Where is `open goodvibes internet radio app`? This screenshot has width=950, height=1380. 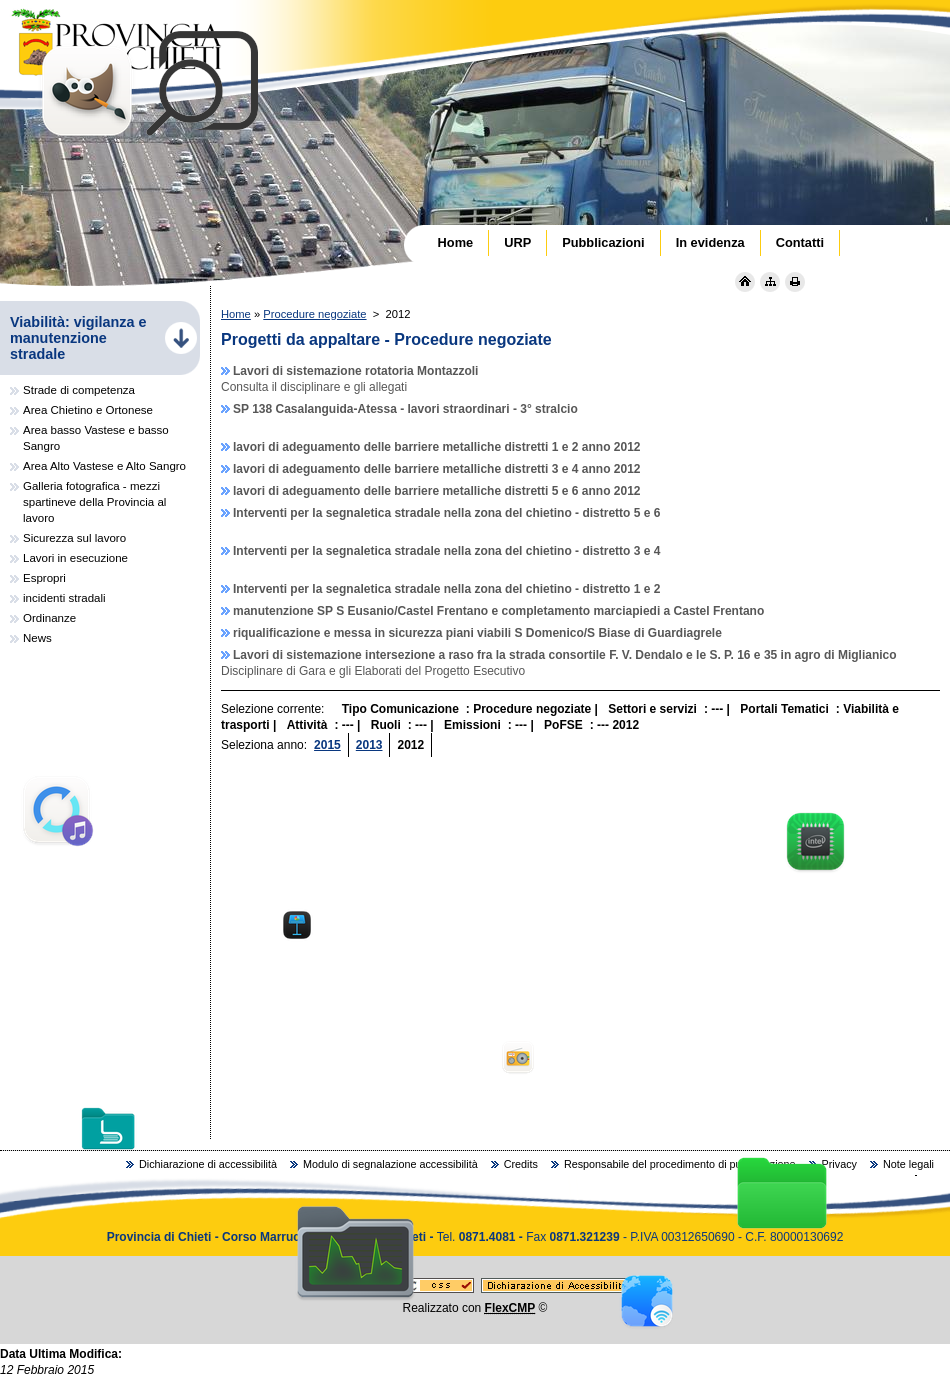
open goodvibes internet radio app is located at coordinates (518, 1057).